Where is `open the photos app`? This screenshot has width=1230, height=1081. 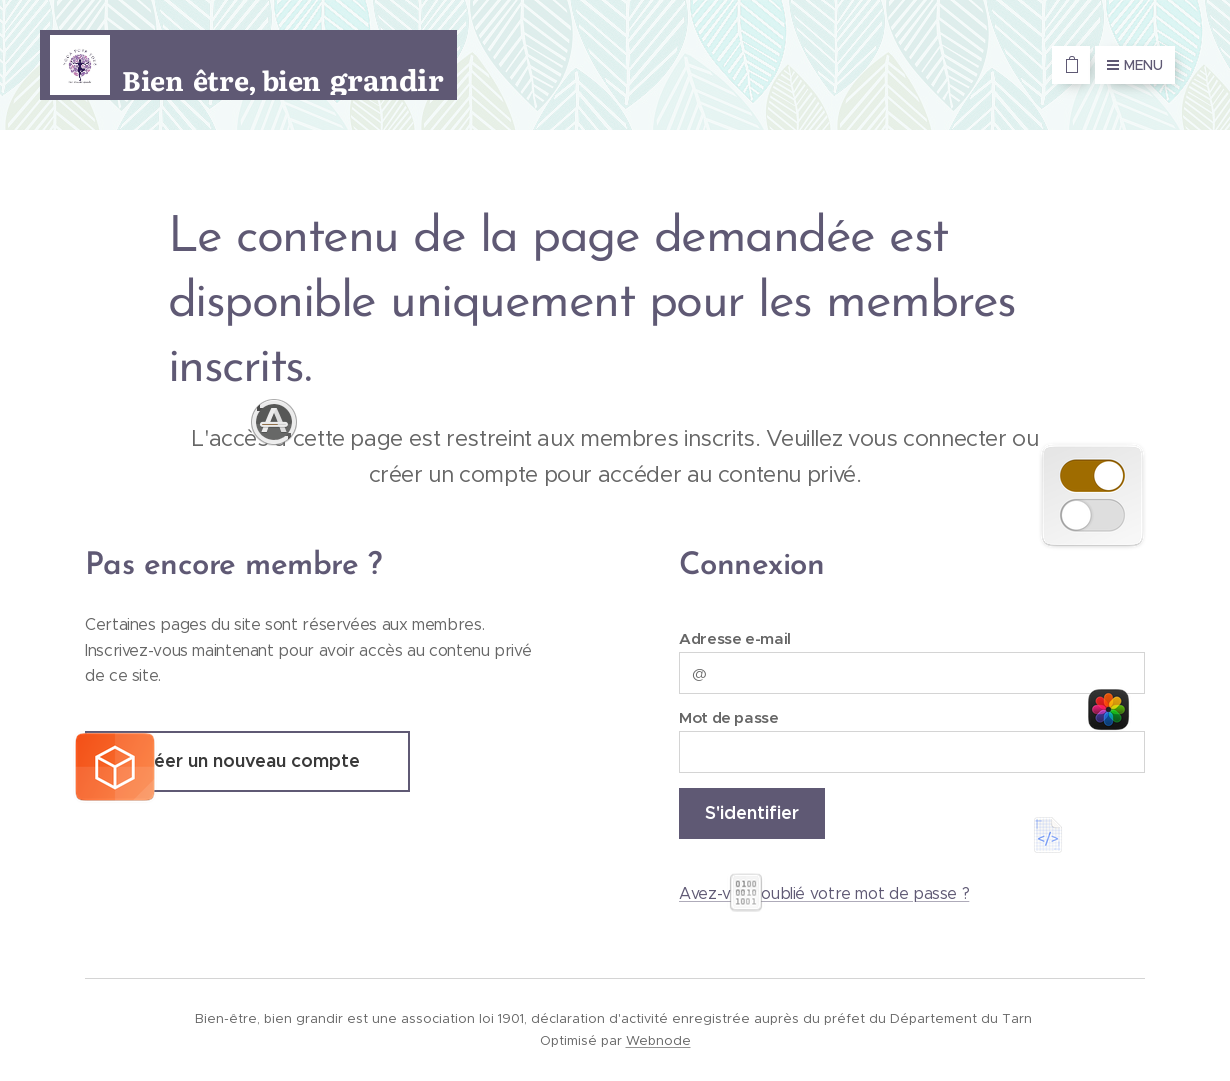 open the photos app is located at coordinates (1108, 709).